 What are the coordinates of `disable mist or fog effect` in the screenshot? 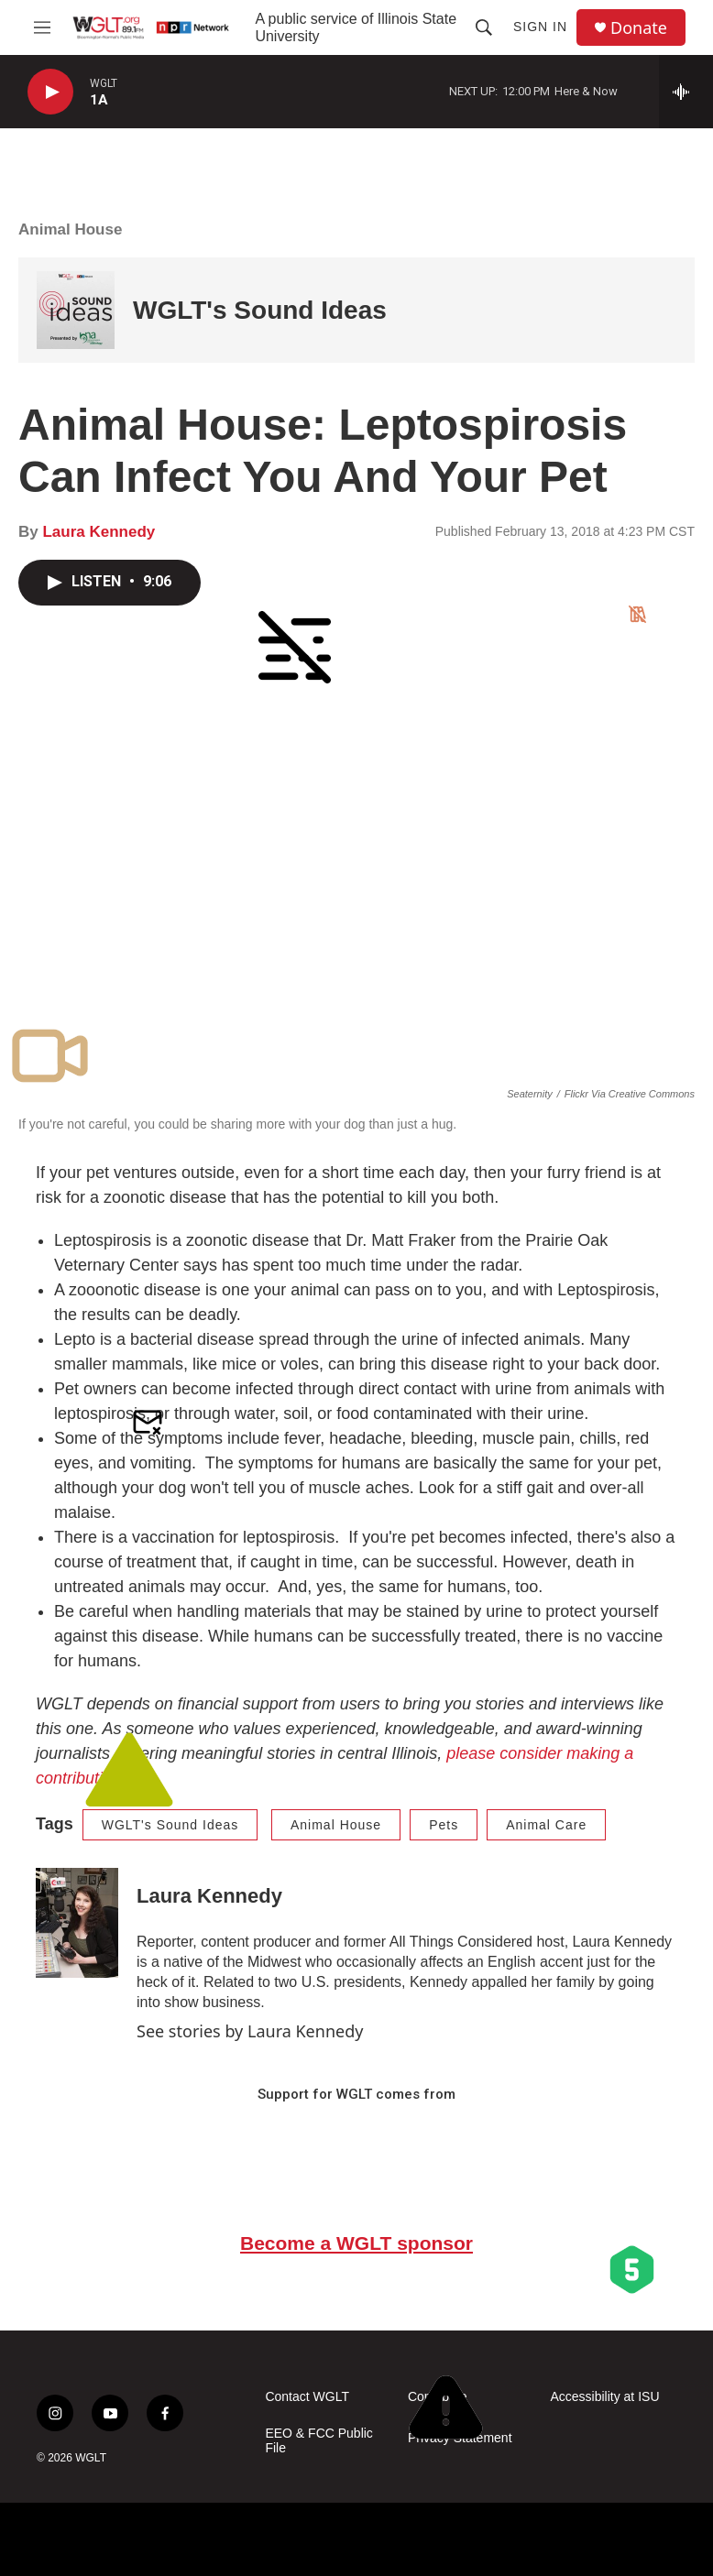 It's located at (294, 647).